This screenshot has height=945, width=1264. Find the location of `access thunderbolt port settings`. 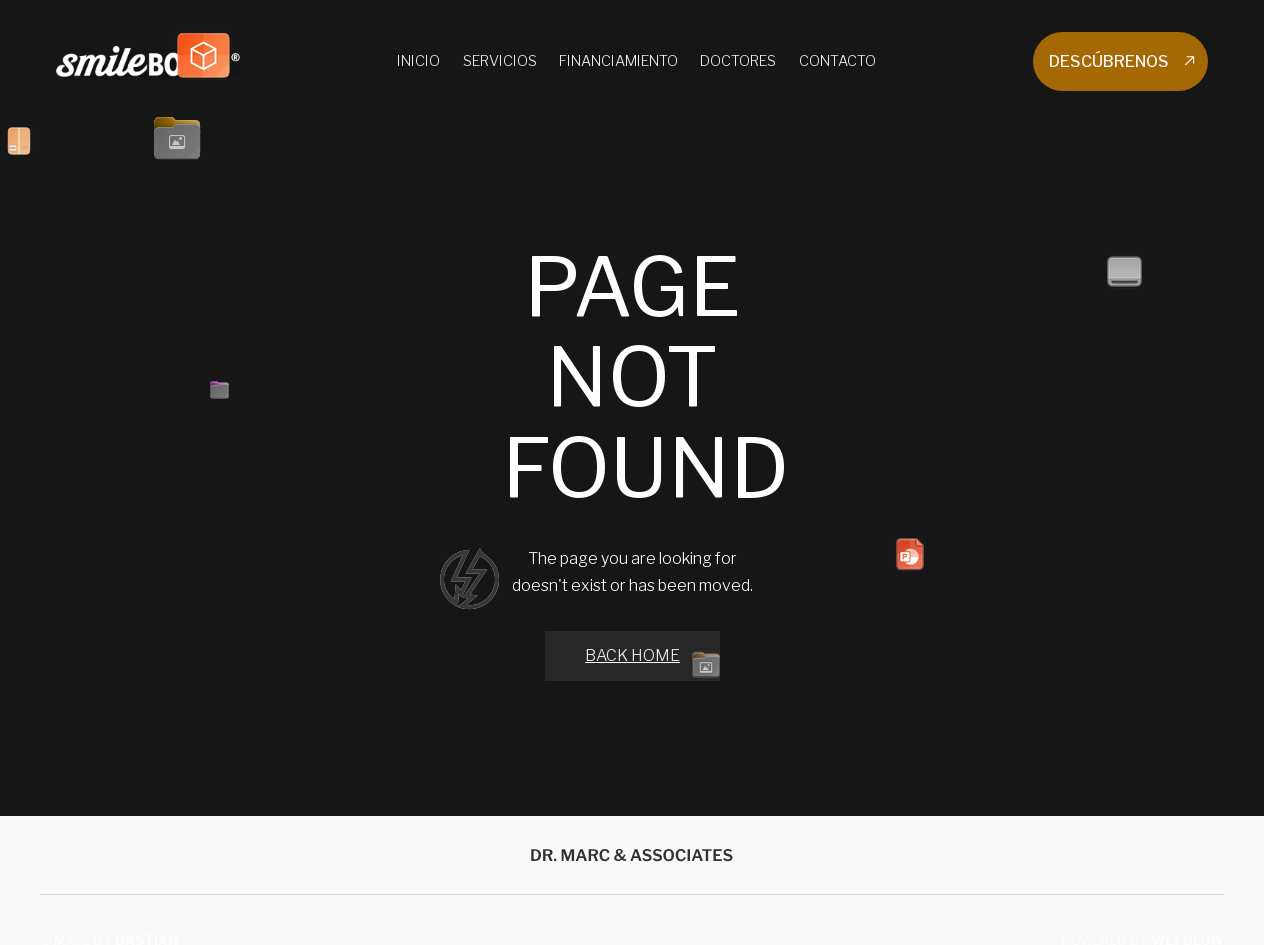

access thunderbolt port settings is located at coordinates (469, 579).